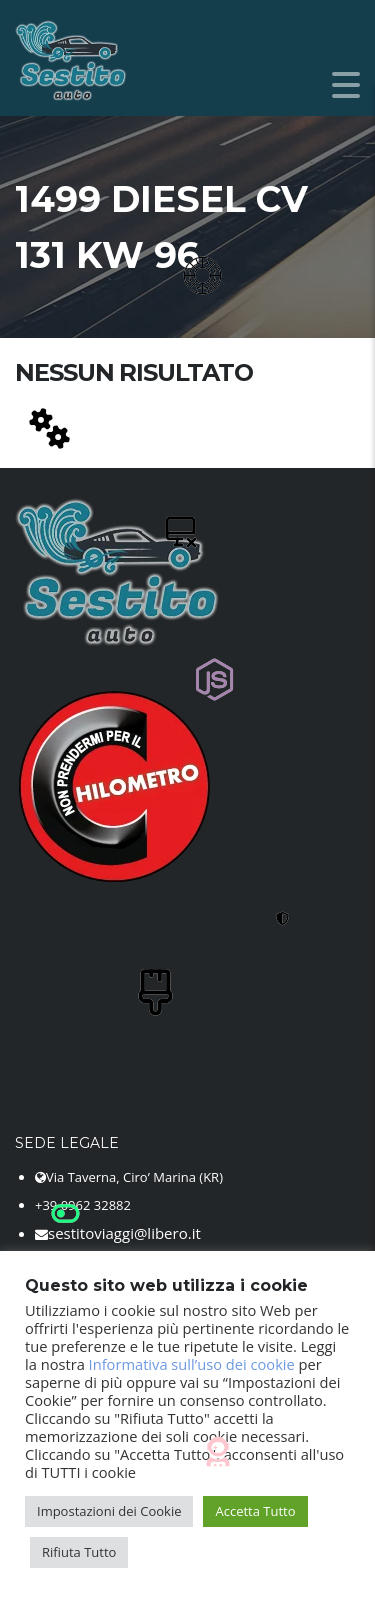  What do you see at coordinates (65, 1213) in the screenshot?
I see `toggle a setting off` at bounding box center [65, 1213].